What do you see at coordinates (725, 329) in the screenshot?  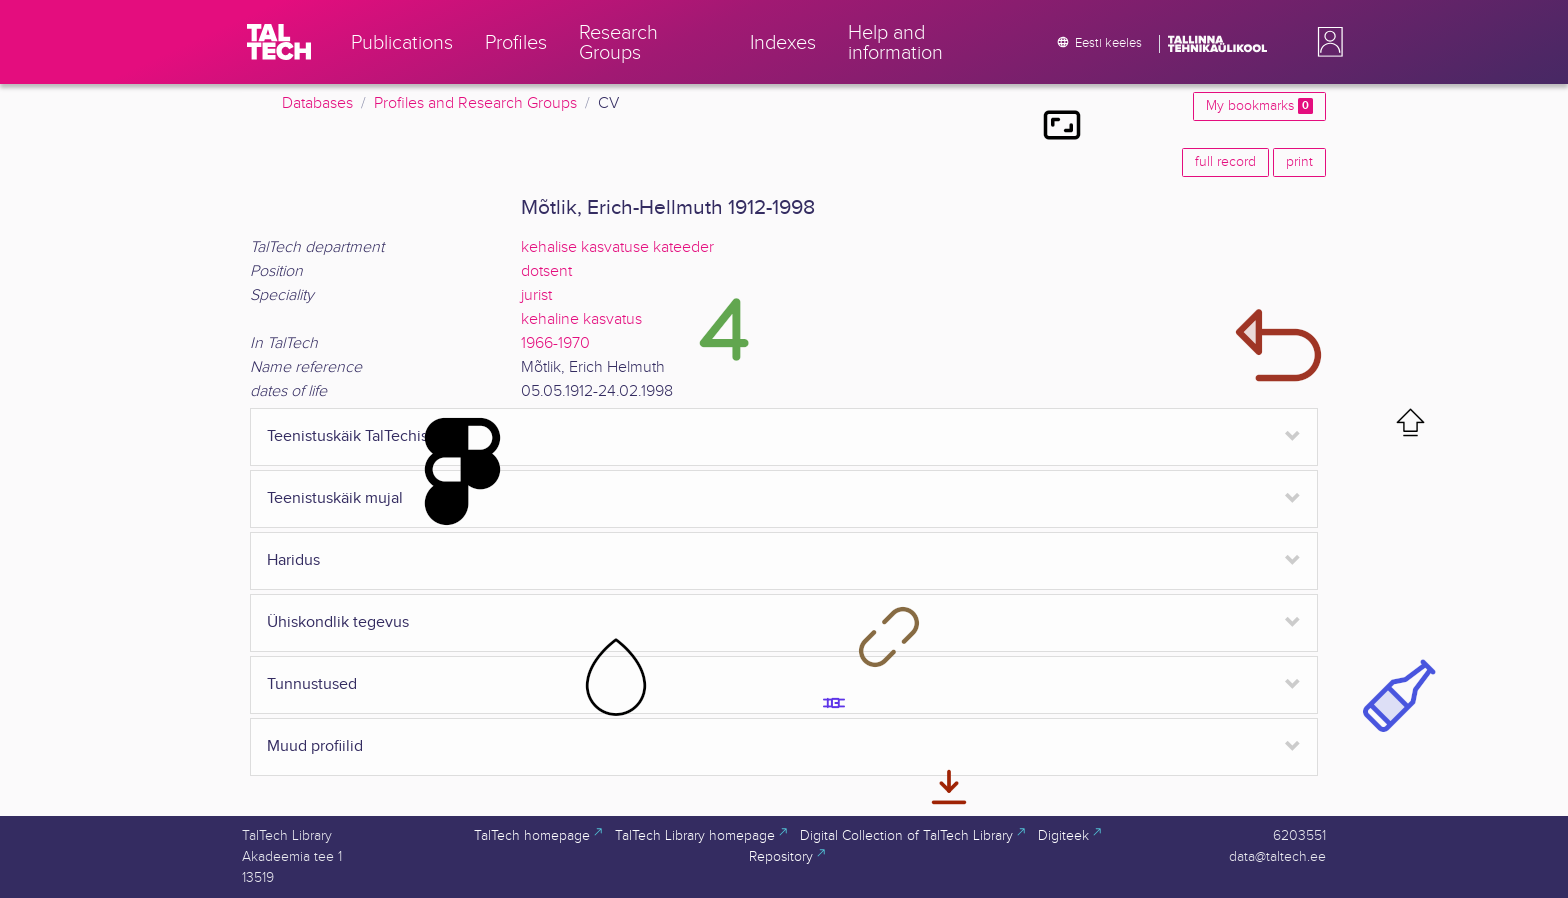 I see `indicates step four in a multi-step process` at bounding box center [725, 329].